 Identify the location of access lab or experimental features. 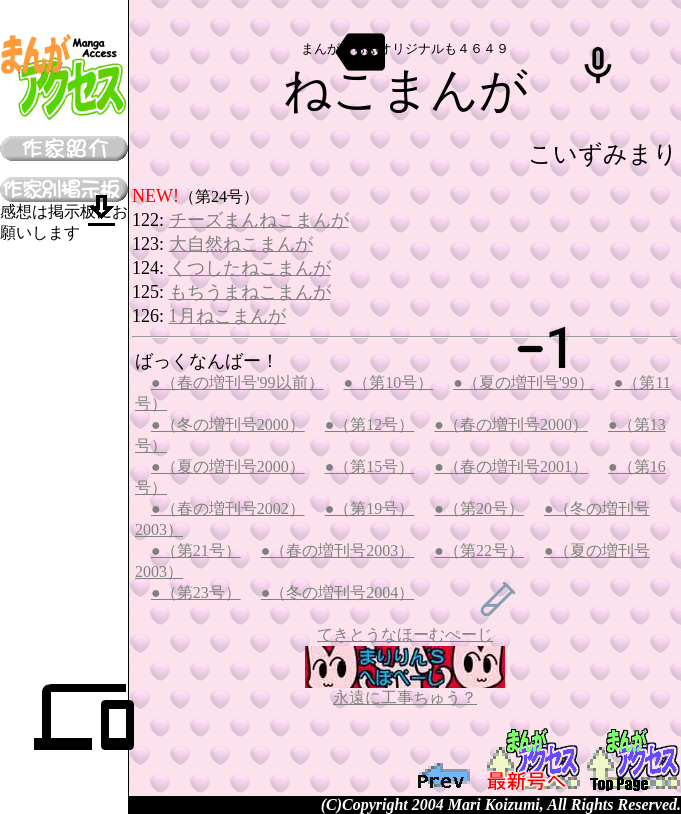
(498, 599).